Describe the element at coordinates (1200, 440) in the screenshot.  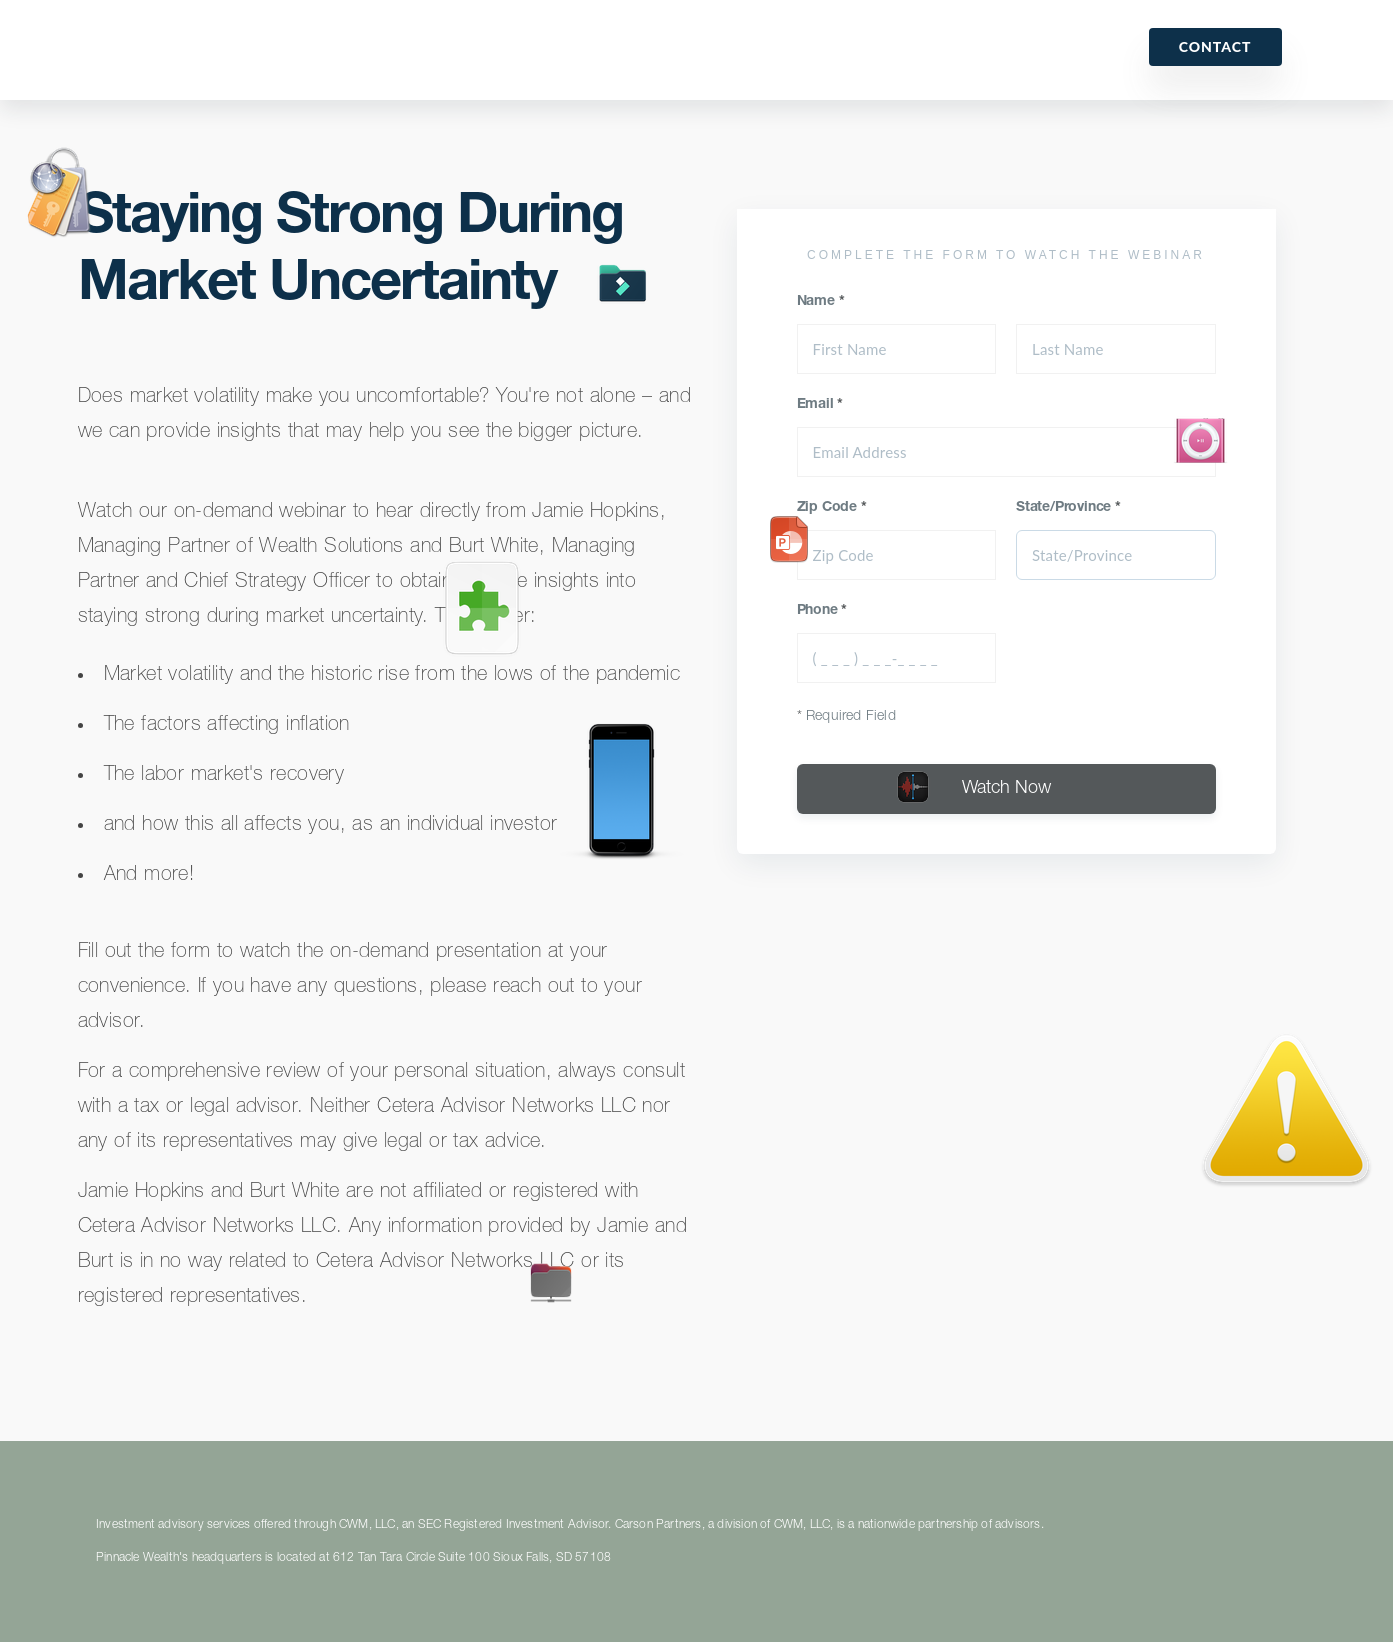
I see `iPod shuffle device connected` at that location.